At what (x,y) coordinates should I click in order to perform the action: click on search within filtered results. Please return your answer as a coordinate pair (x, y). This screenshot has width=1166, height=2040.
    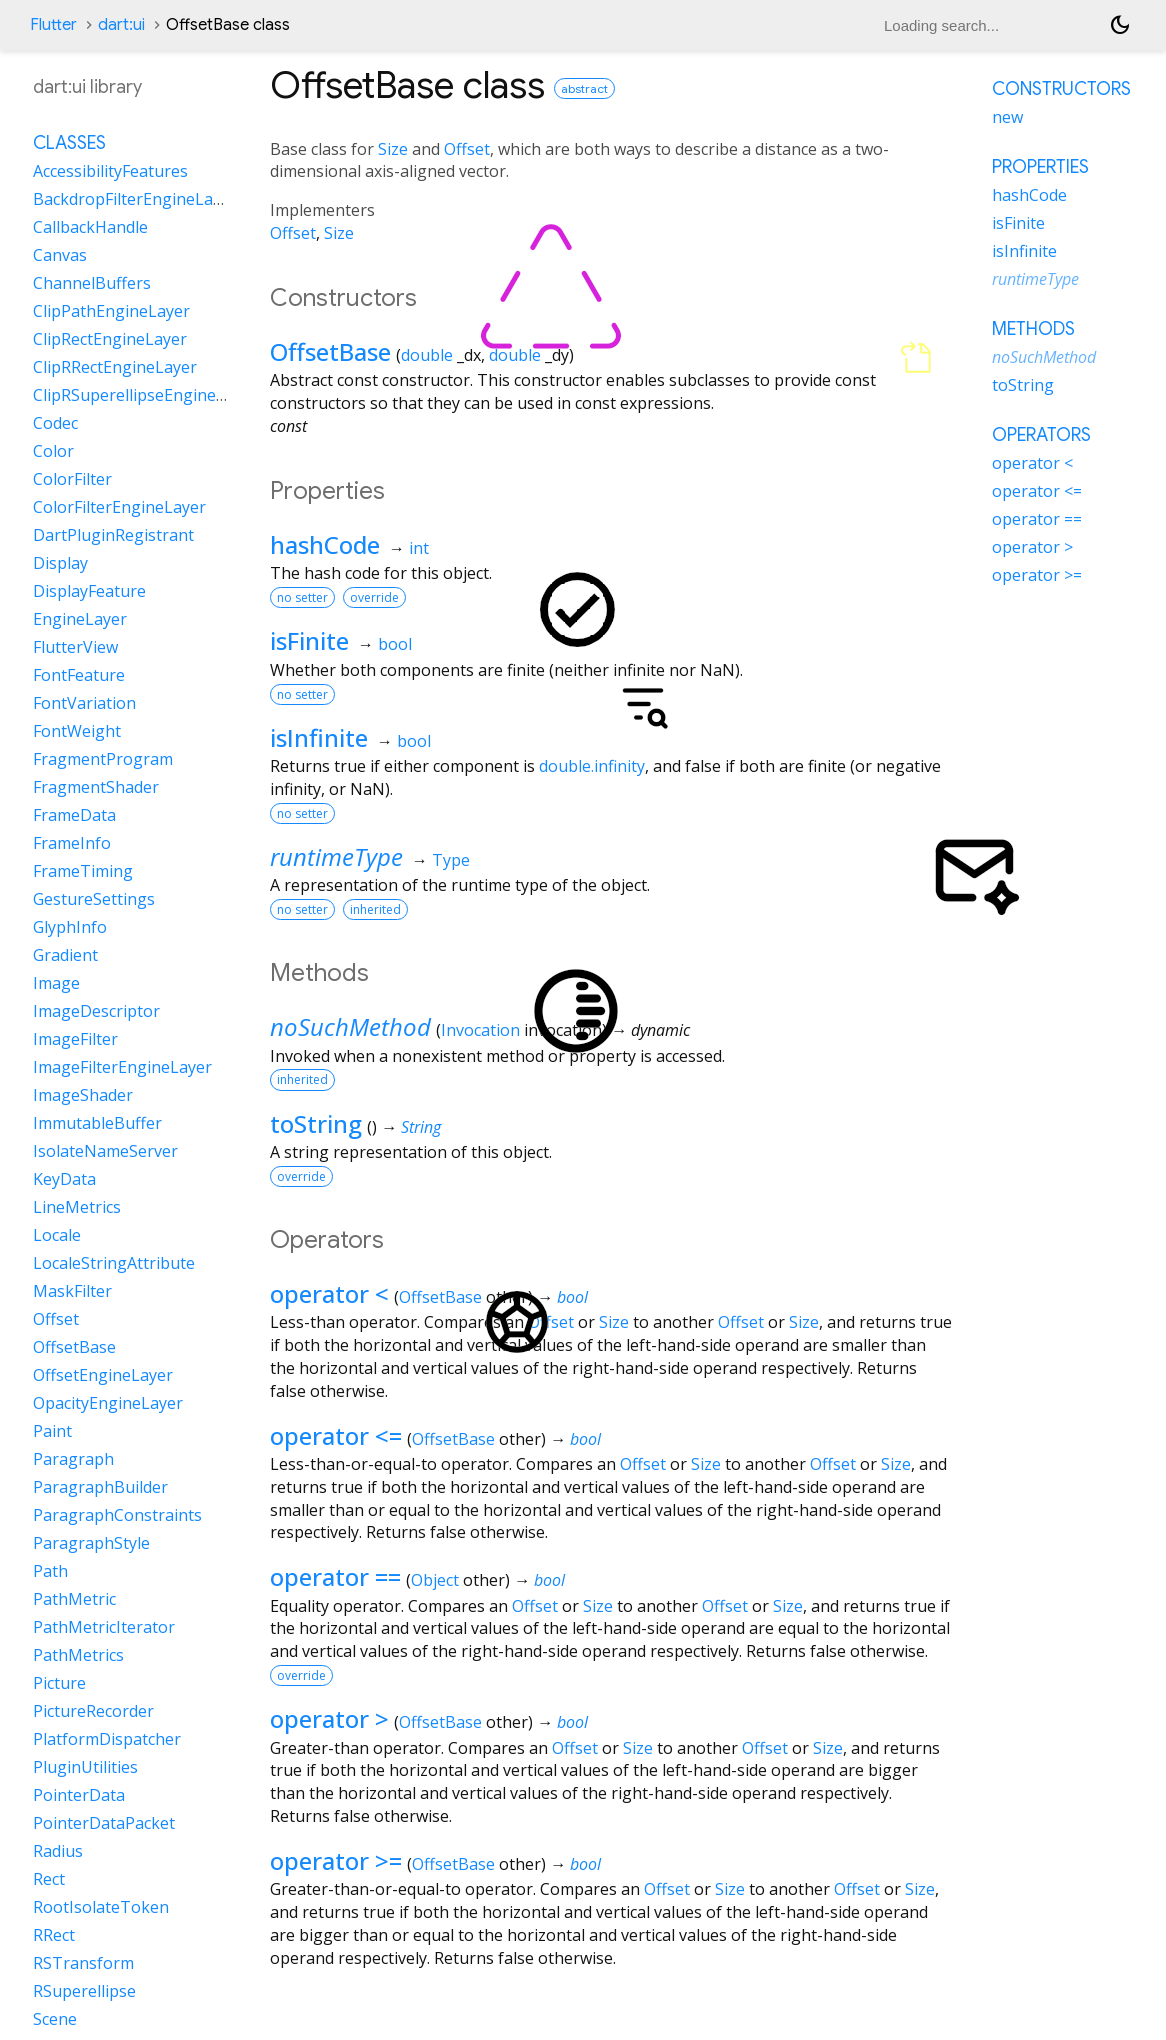
    Looking at the image, I should click on (643, 704).